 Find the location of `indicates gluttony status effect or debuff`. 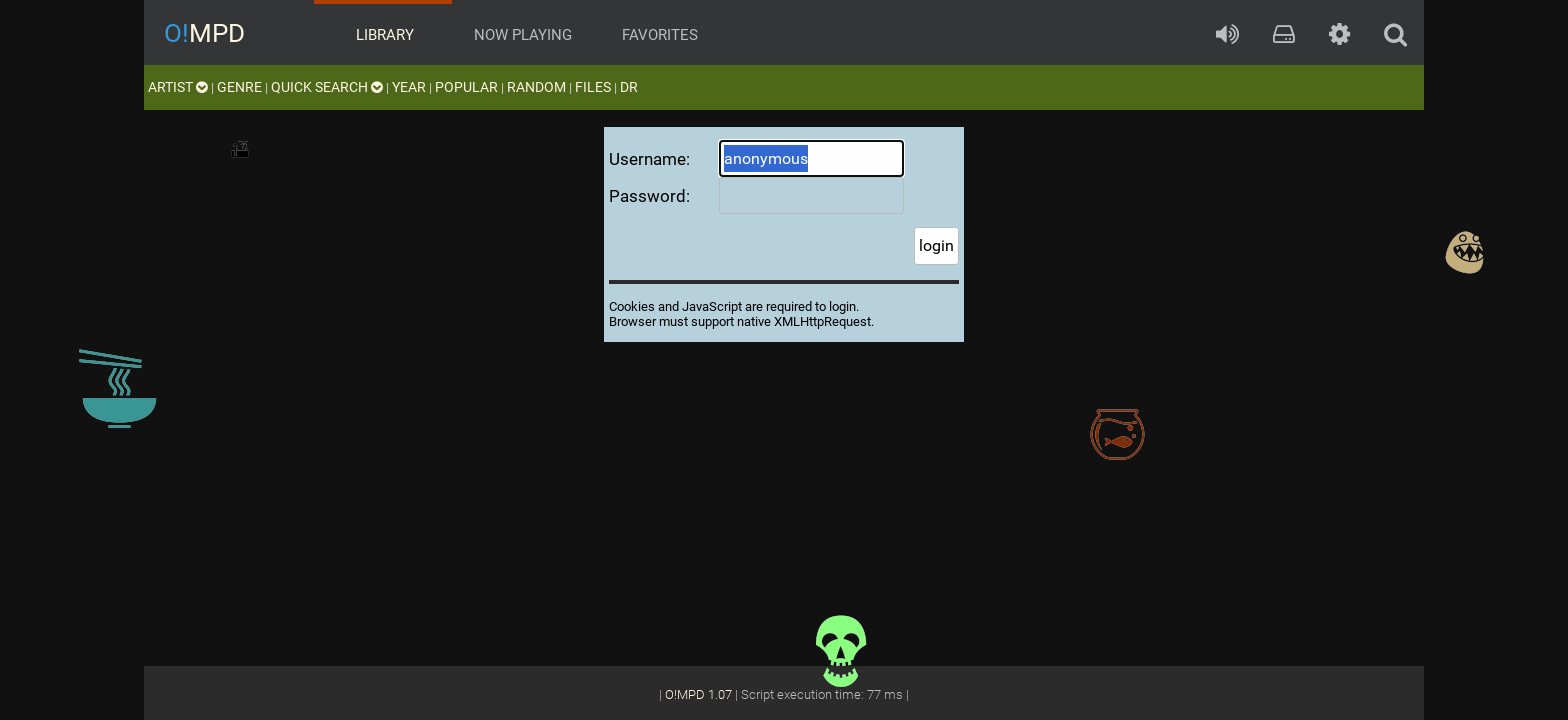

indicates gluttony status effect or debuff is located at coordinates (1465, 252).